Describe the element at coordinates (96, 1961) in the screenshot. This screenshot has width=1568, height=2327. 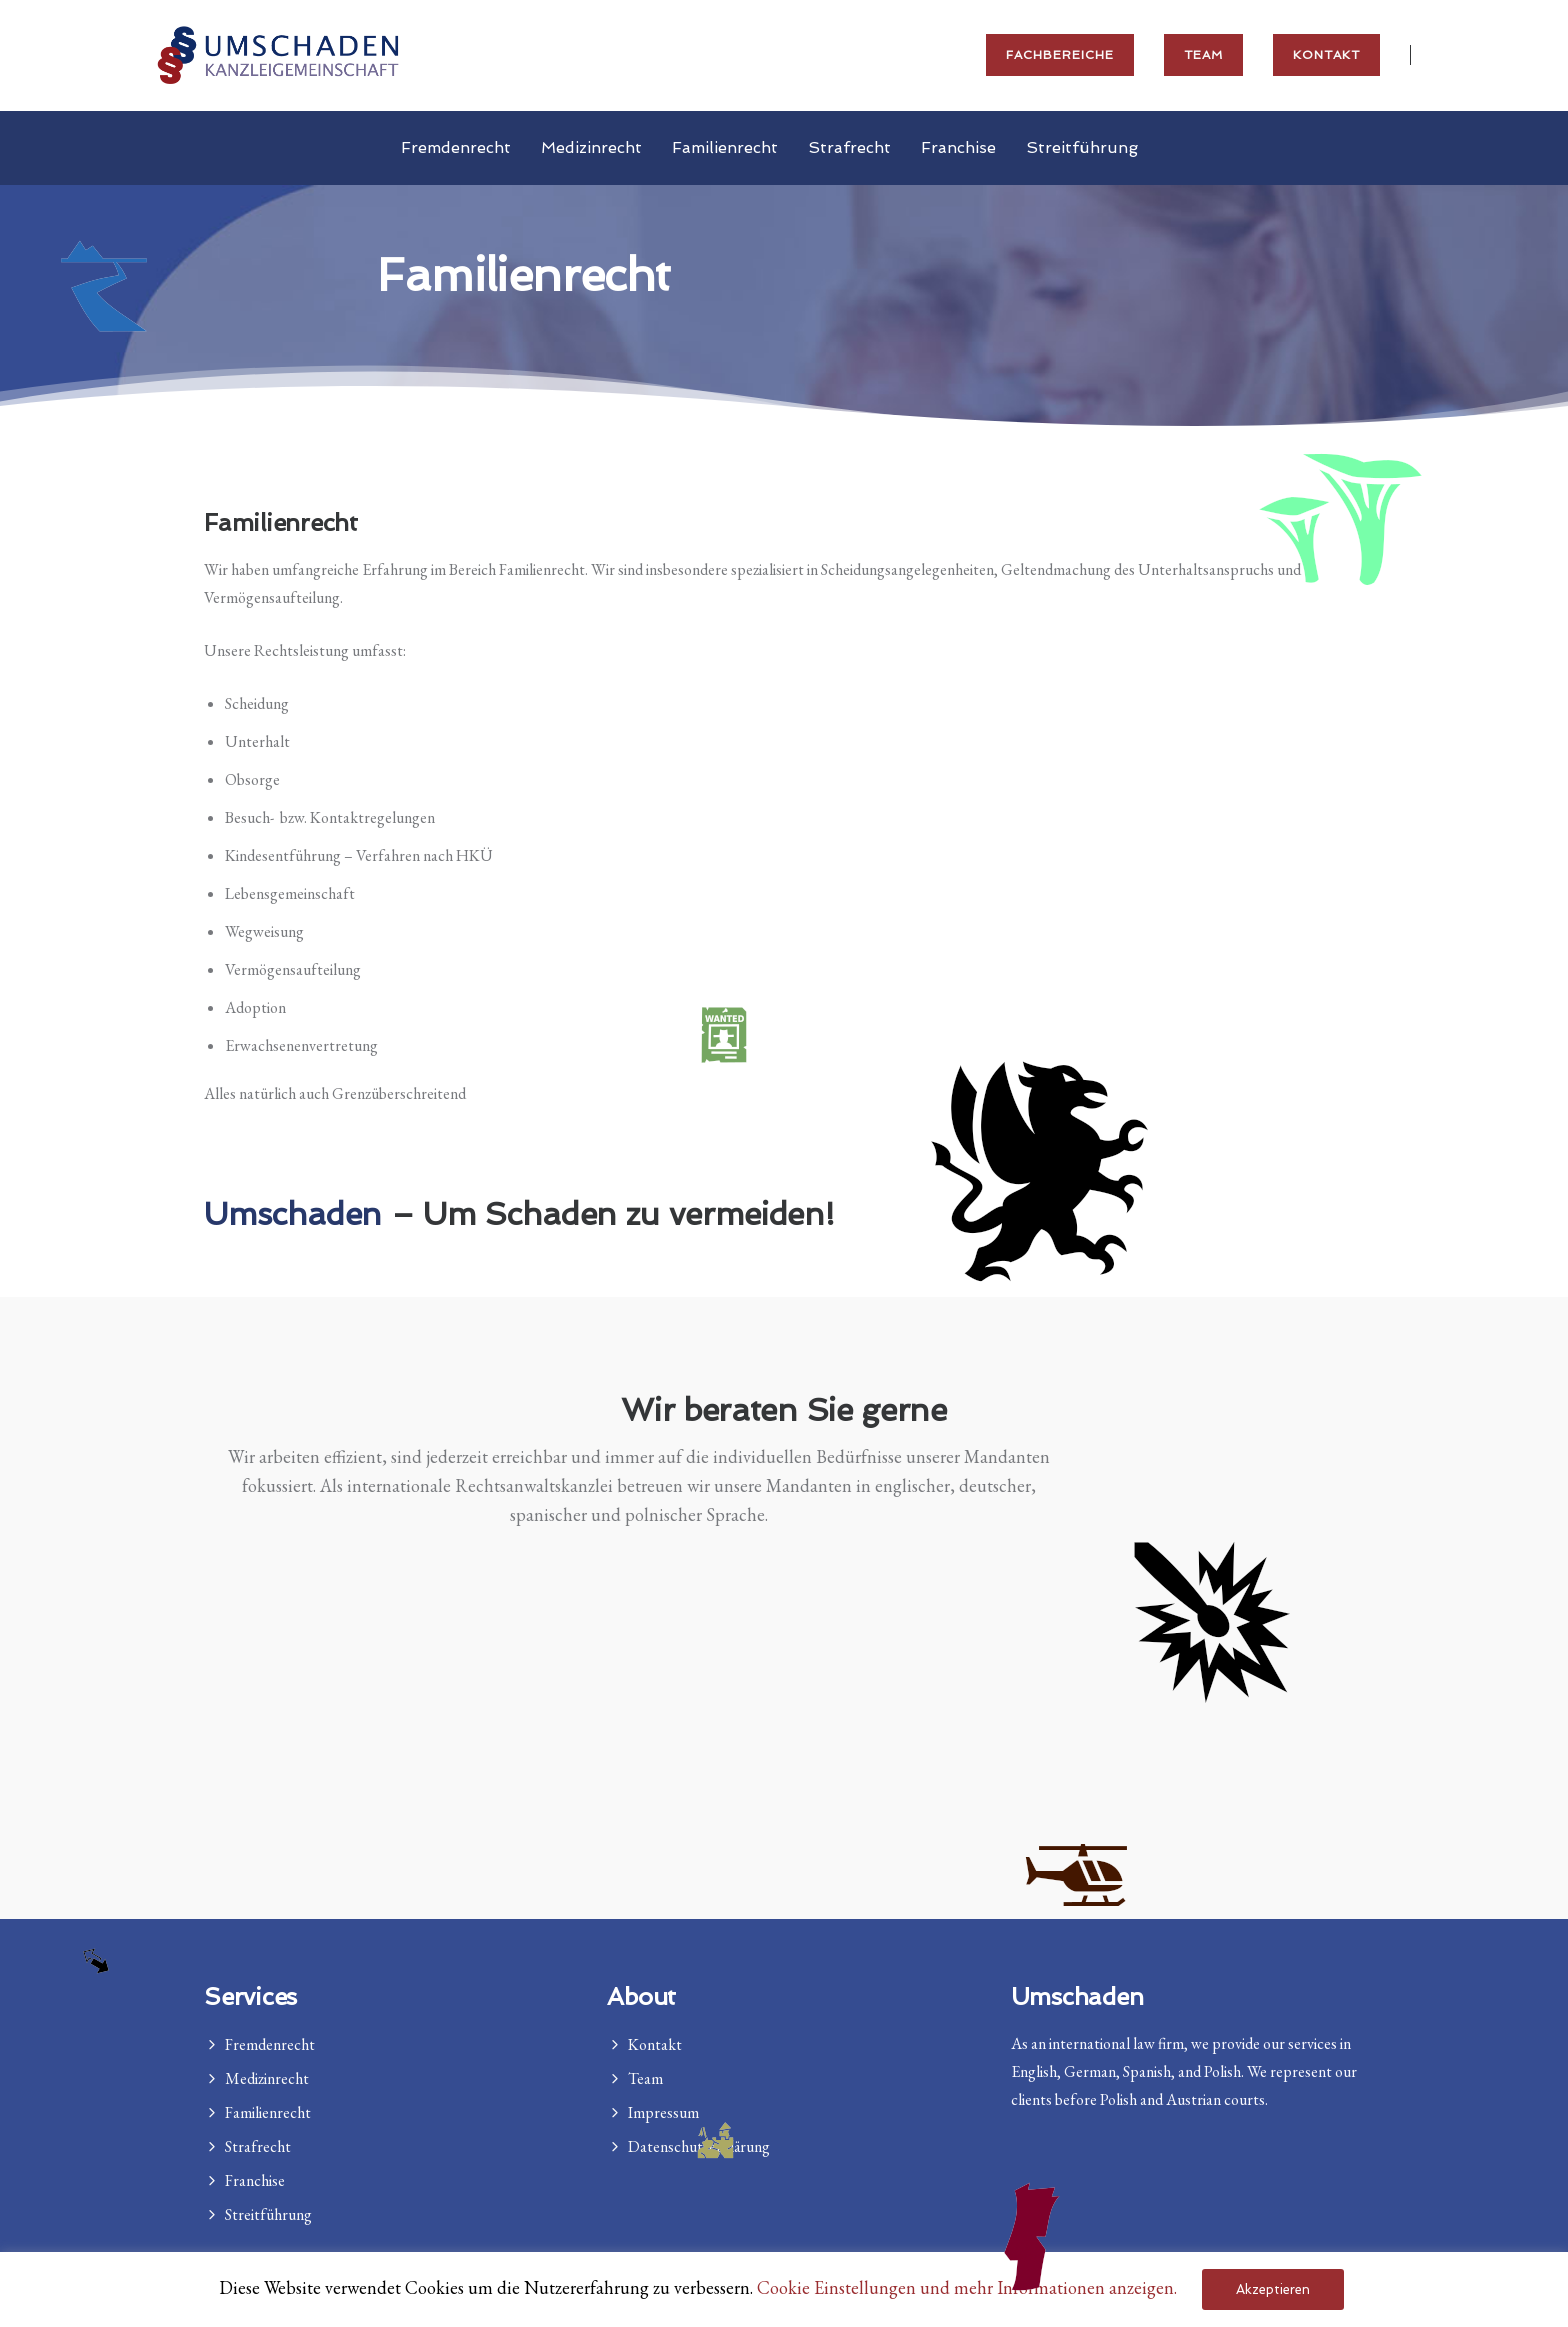
I see `switch between two states or modes` at that location.